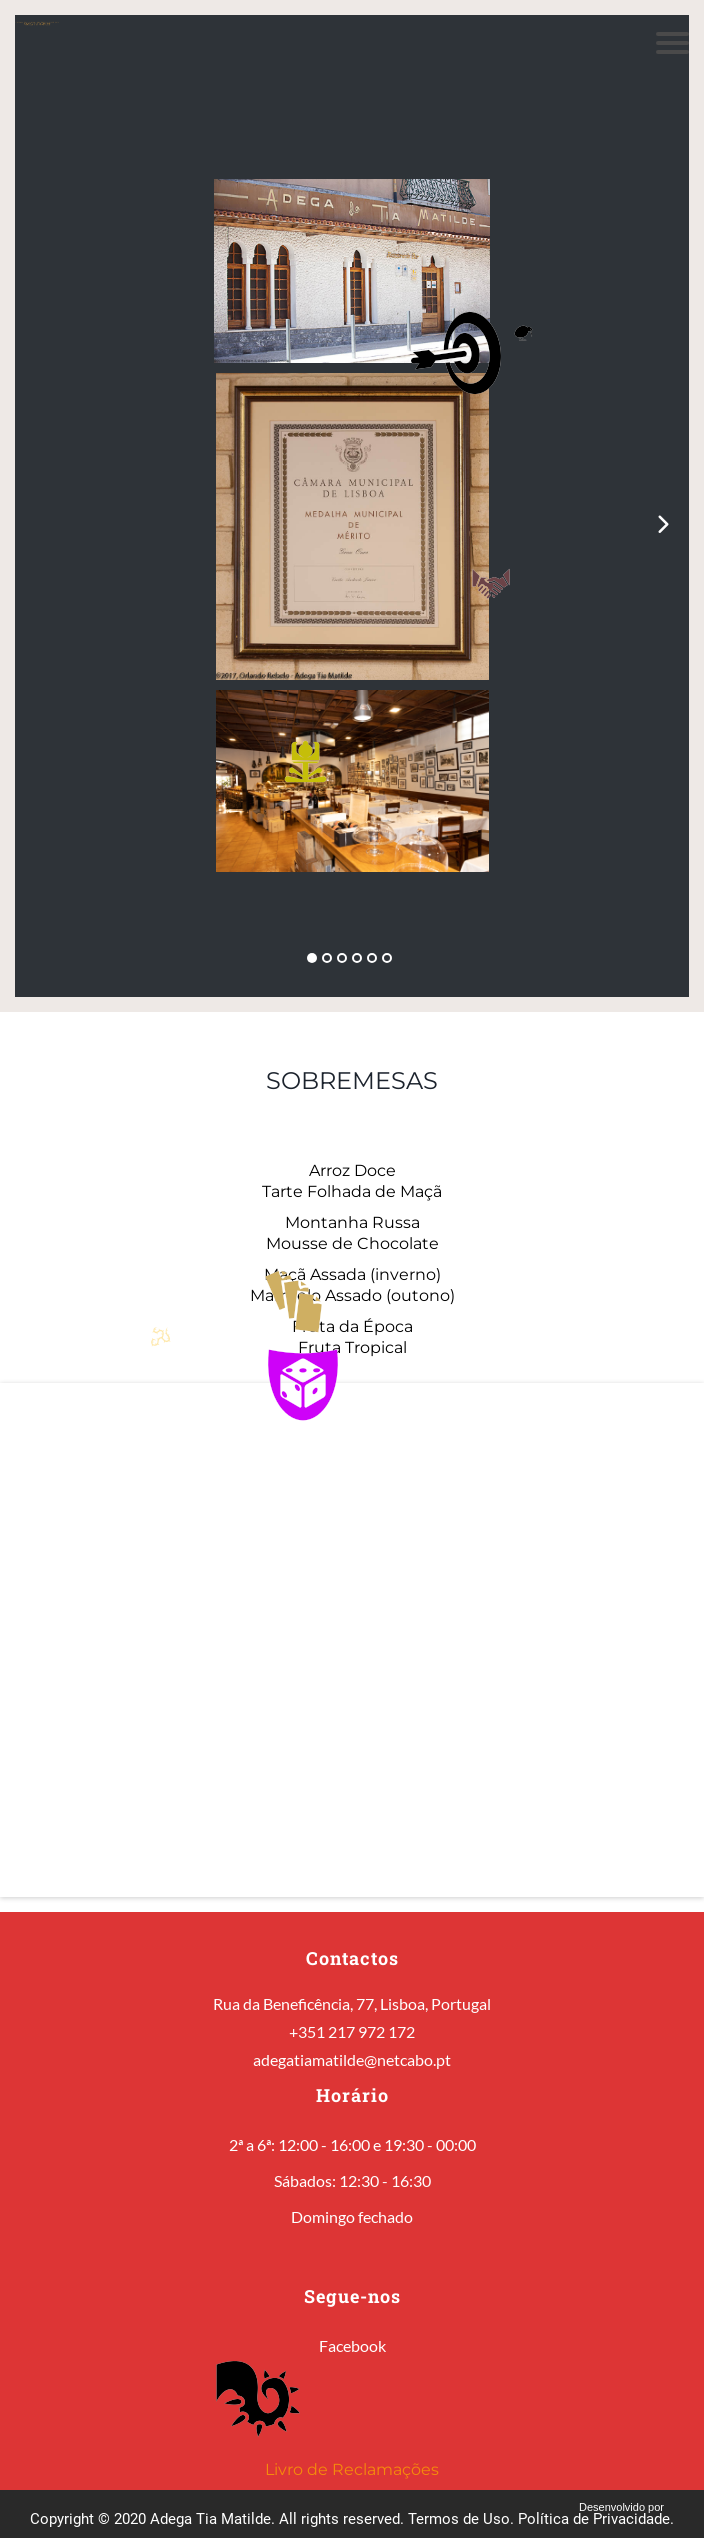 The image size is (704, 2538). Describe the element at coordinates (491, 584) in the screenshot. I see `confirm a deal or agreement` at that location.